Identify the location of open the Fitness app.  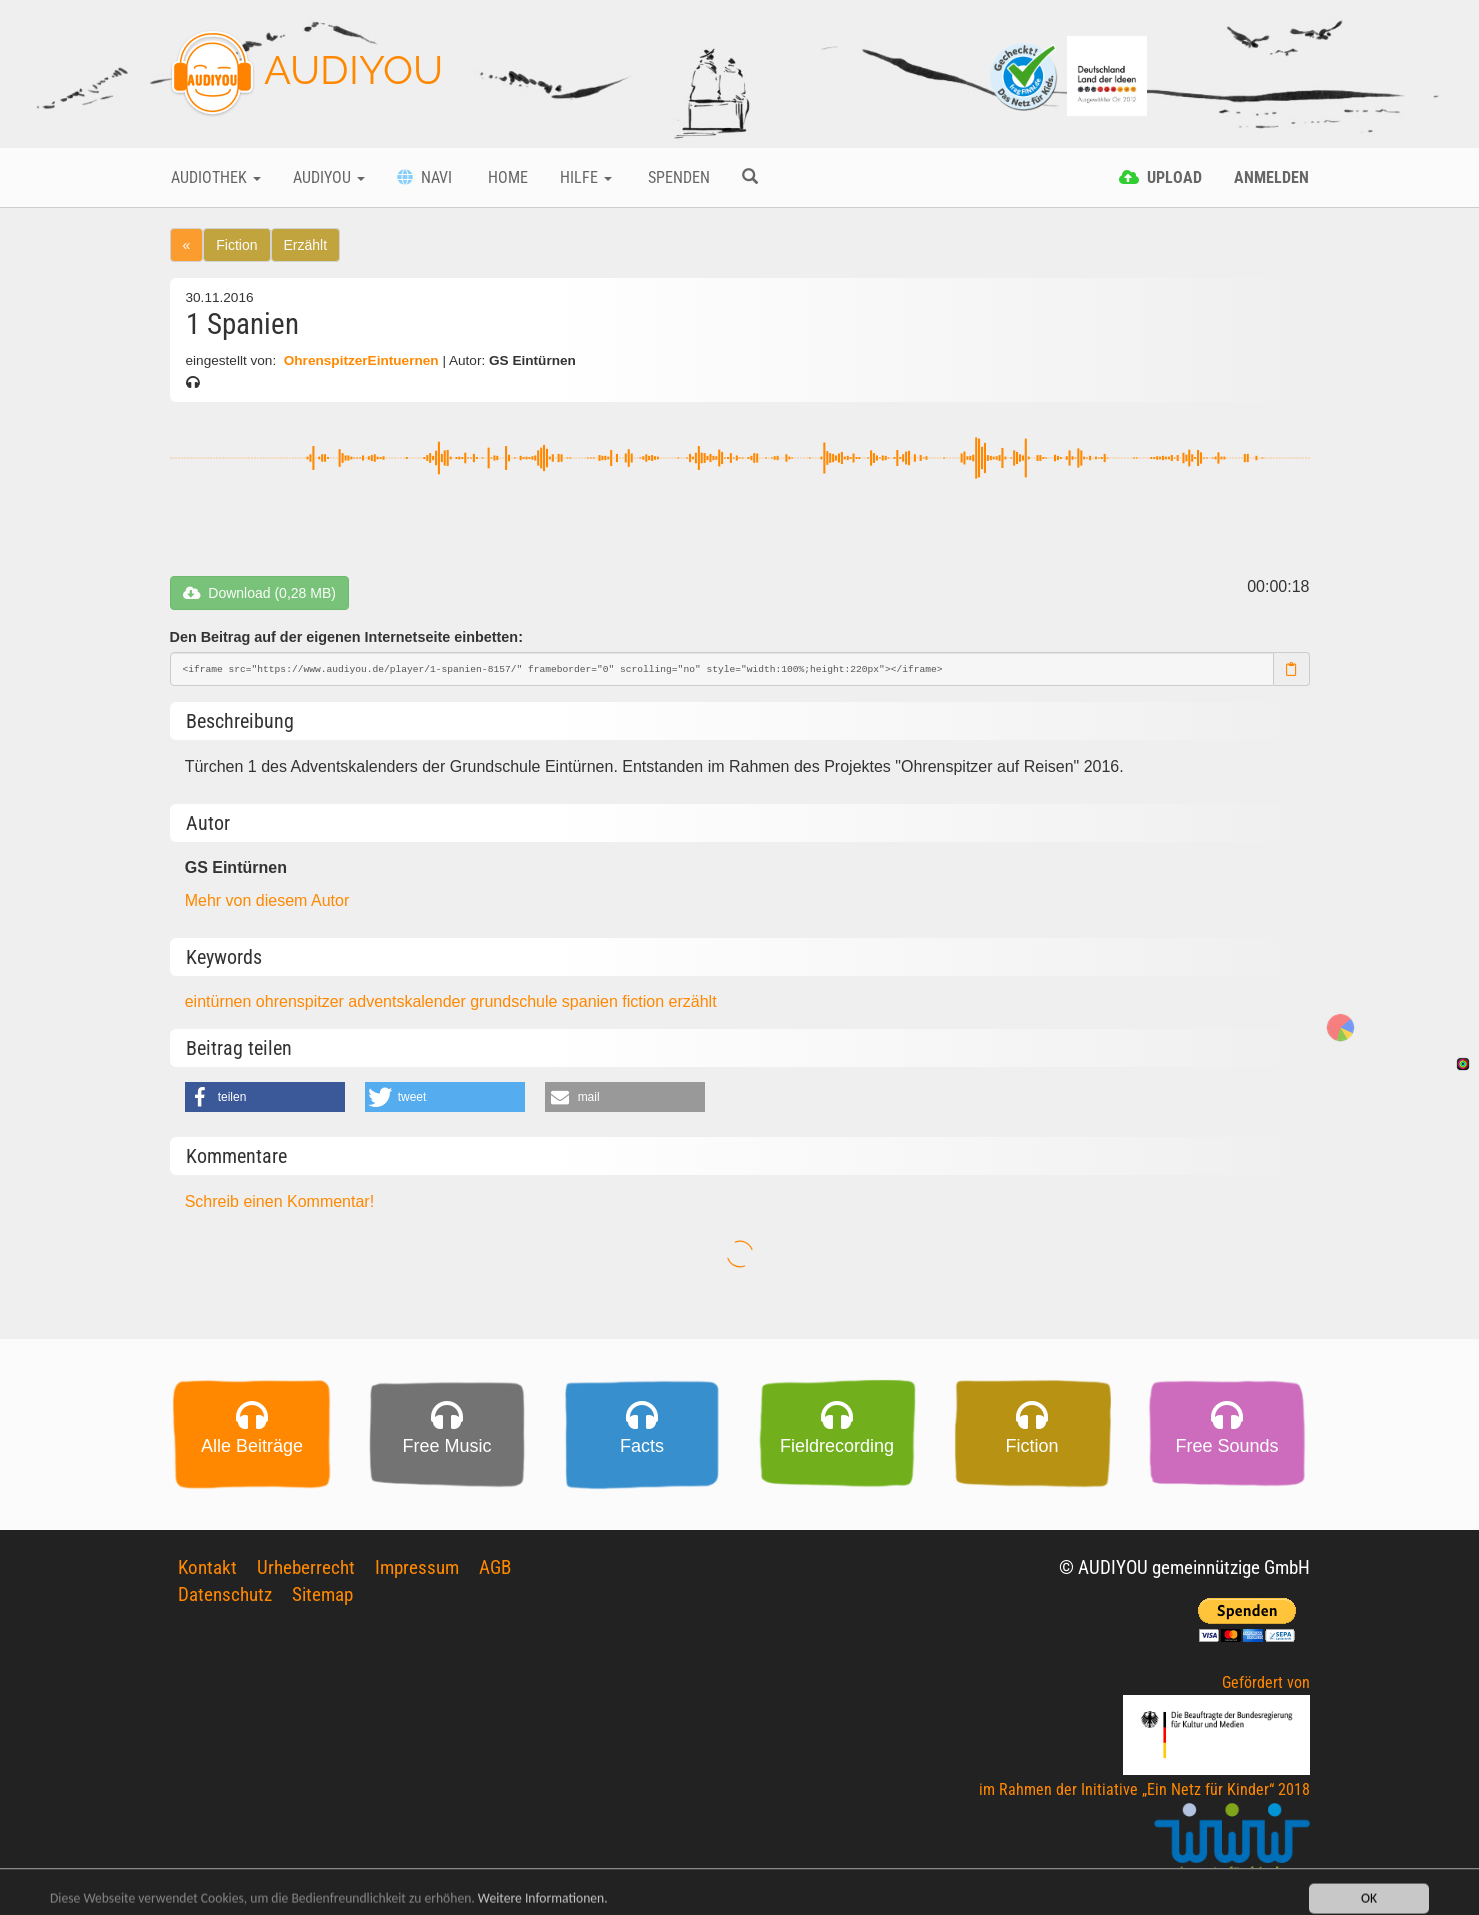
(1463, 1064).